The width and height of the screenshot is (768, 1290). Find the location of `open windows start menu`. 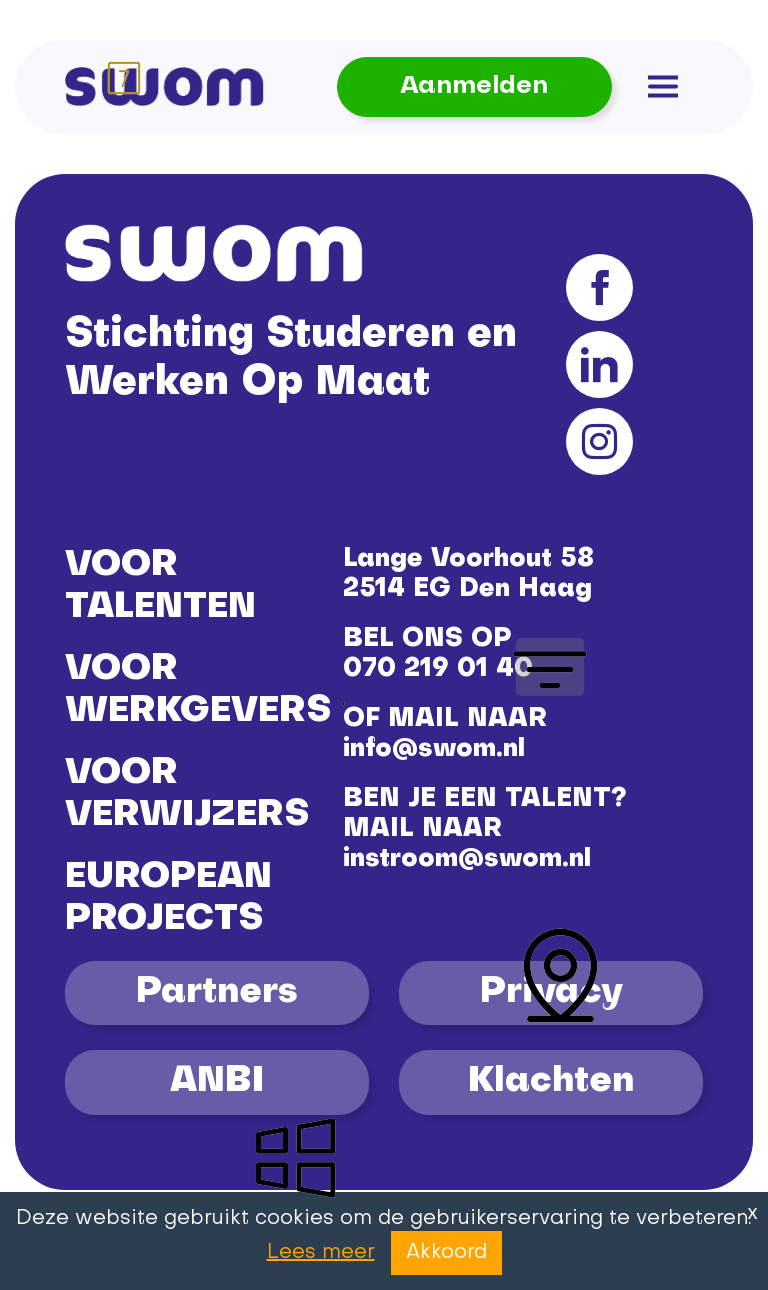

open windows start menu is located at coordinates (299, 1158).